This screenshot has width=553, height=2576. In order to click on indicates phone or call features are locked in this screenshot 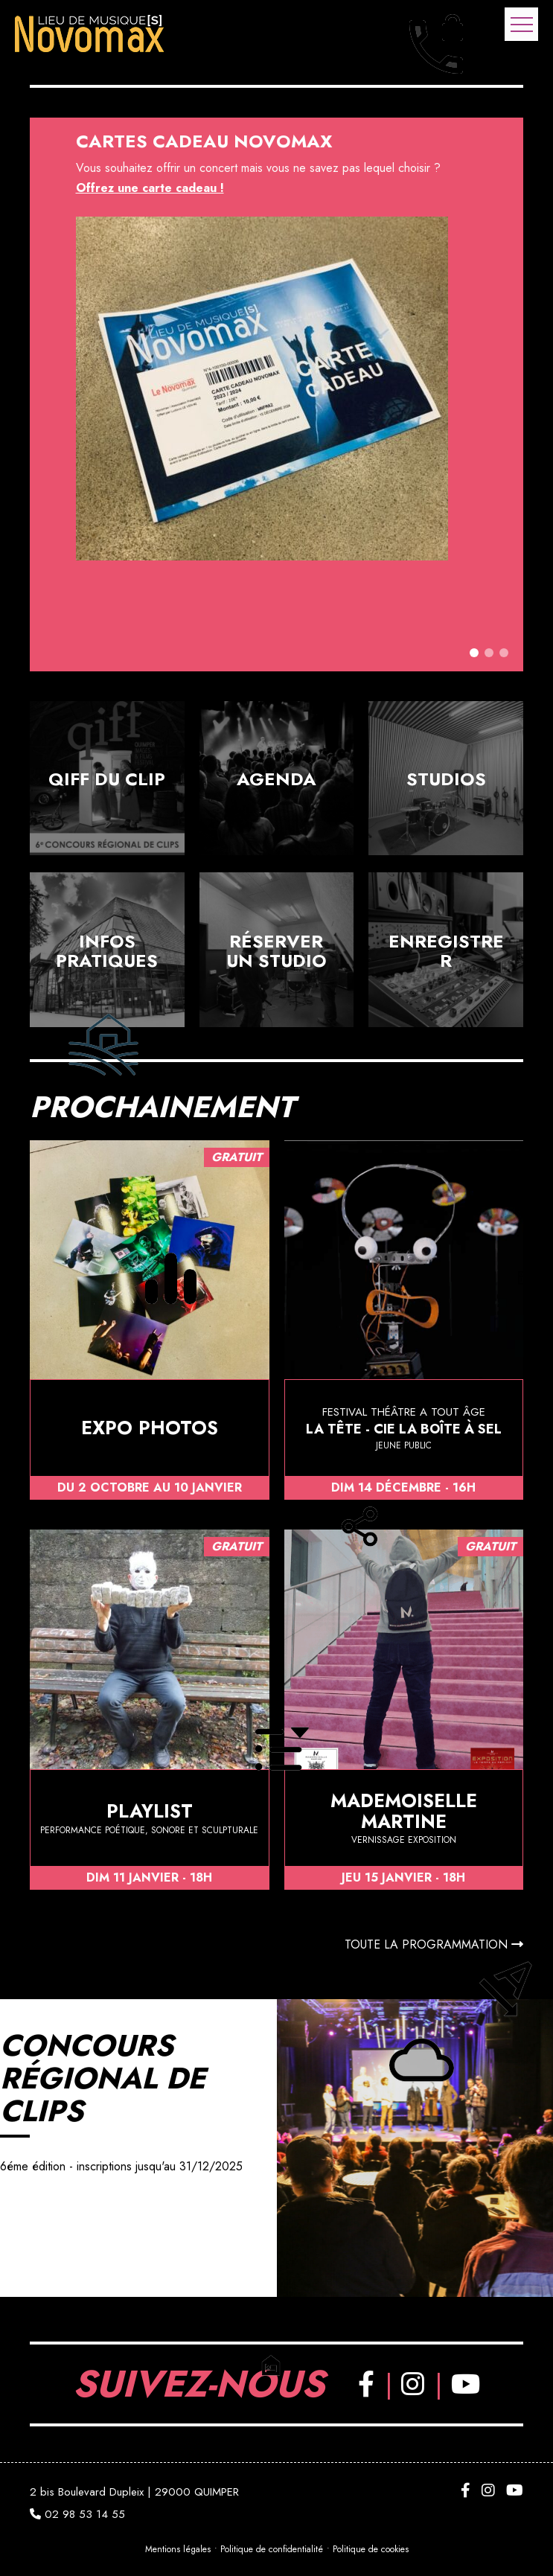, I will do `click(436, 47)`.